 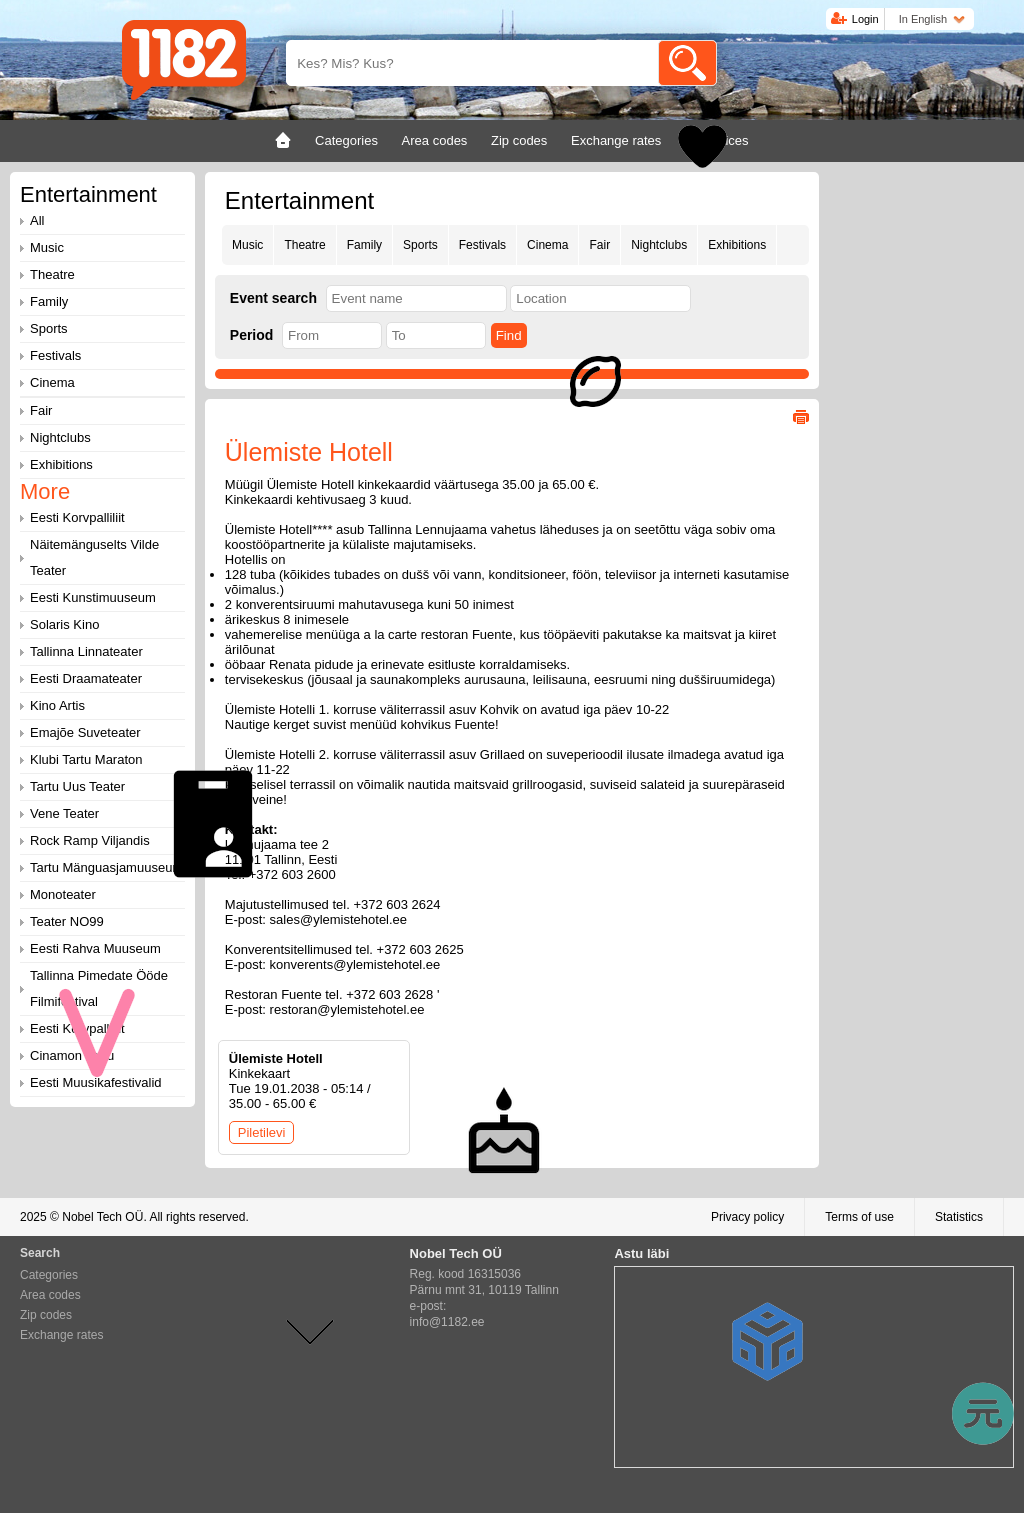 I want to click on expand a dropdown menu, so click(x=310, y=1330).